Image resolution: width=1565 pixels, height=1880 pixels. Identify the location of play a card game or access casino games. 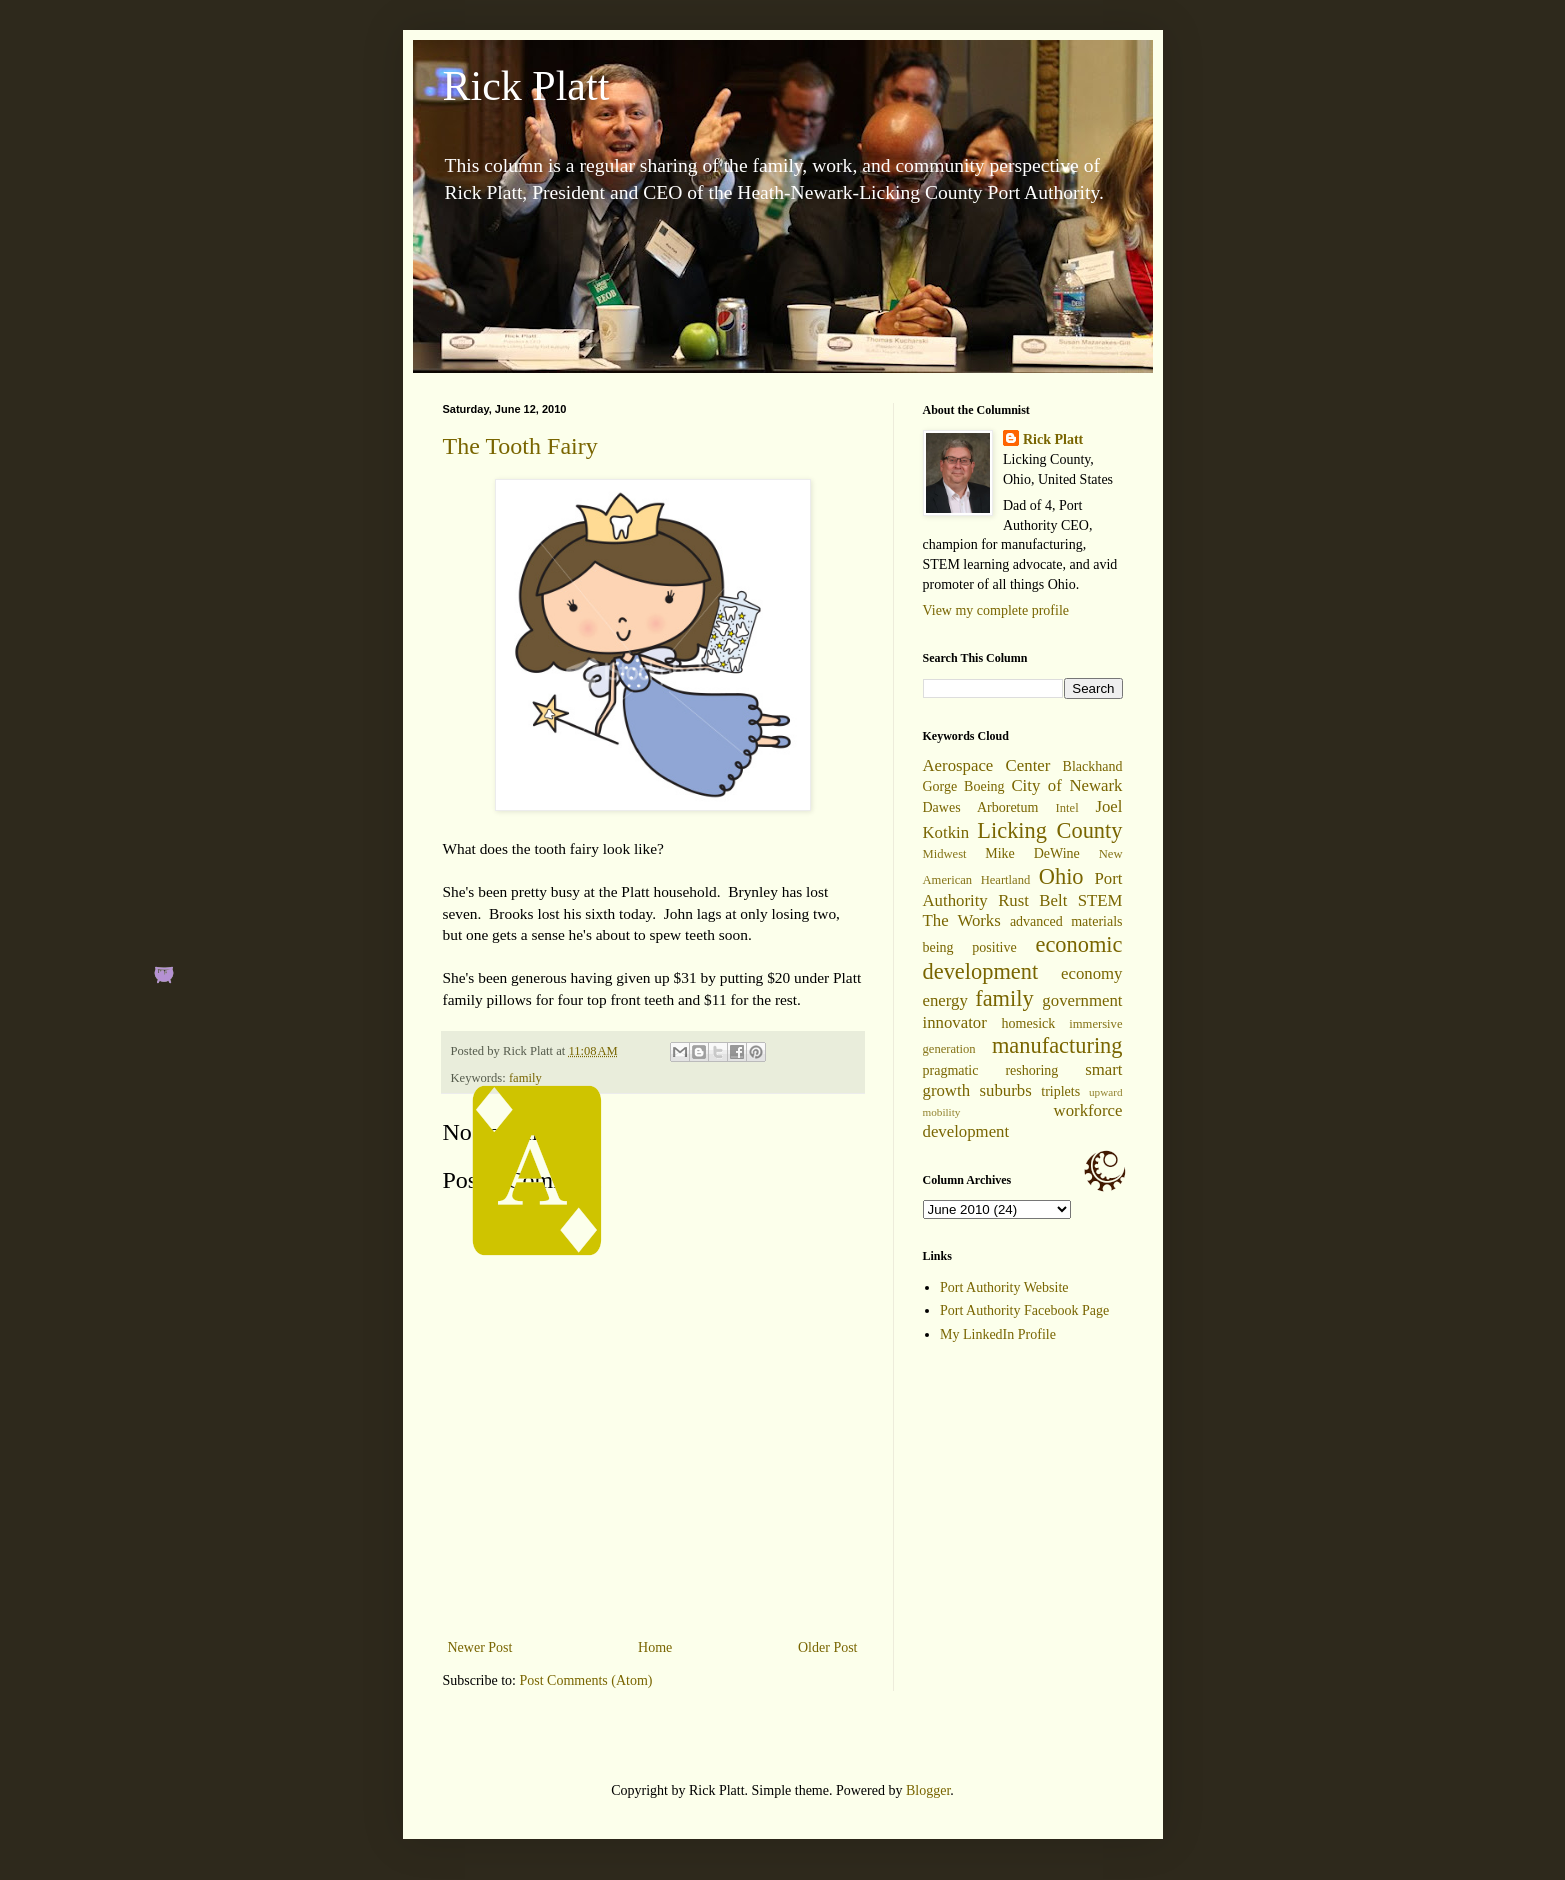
(536, 1170).